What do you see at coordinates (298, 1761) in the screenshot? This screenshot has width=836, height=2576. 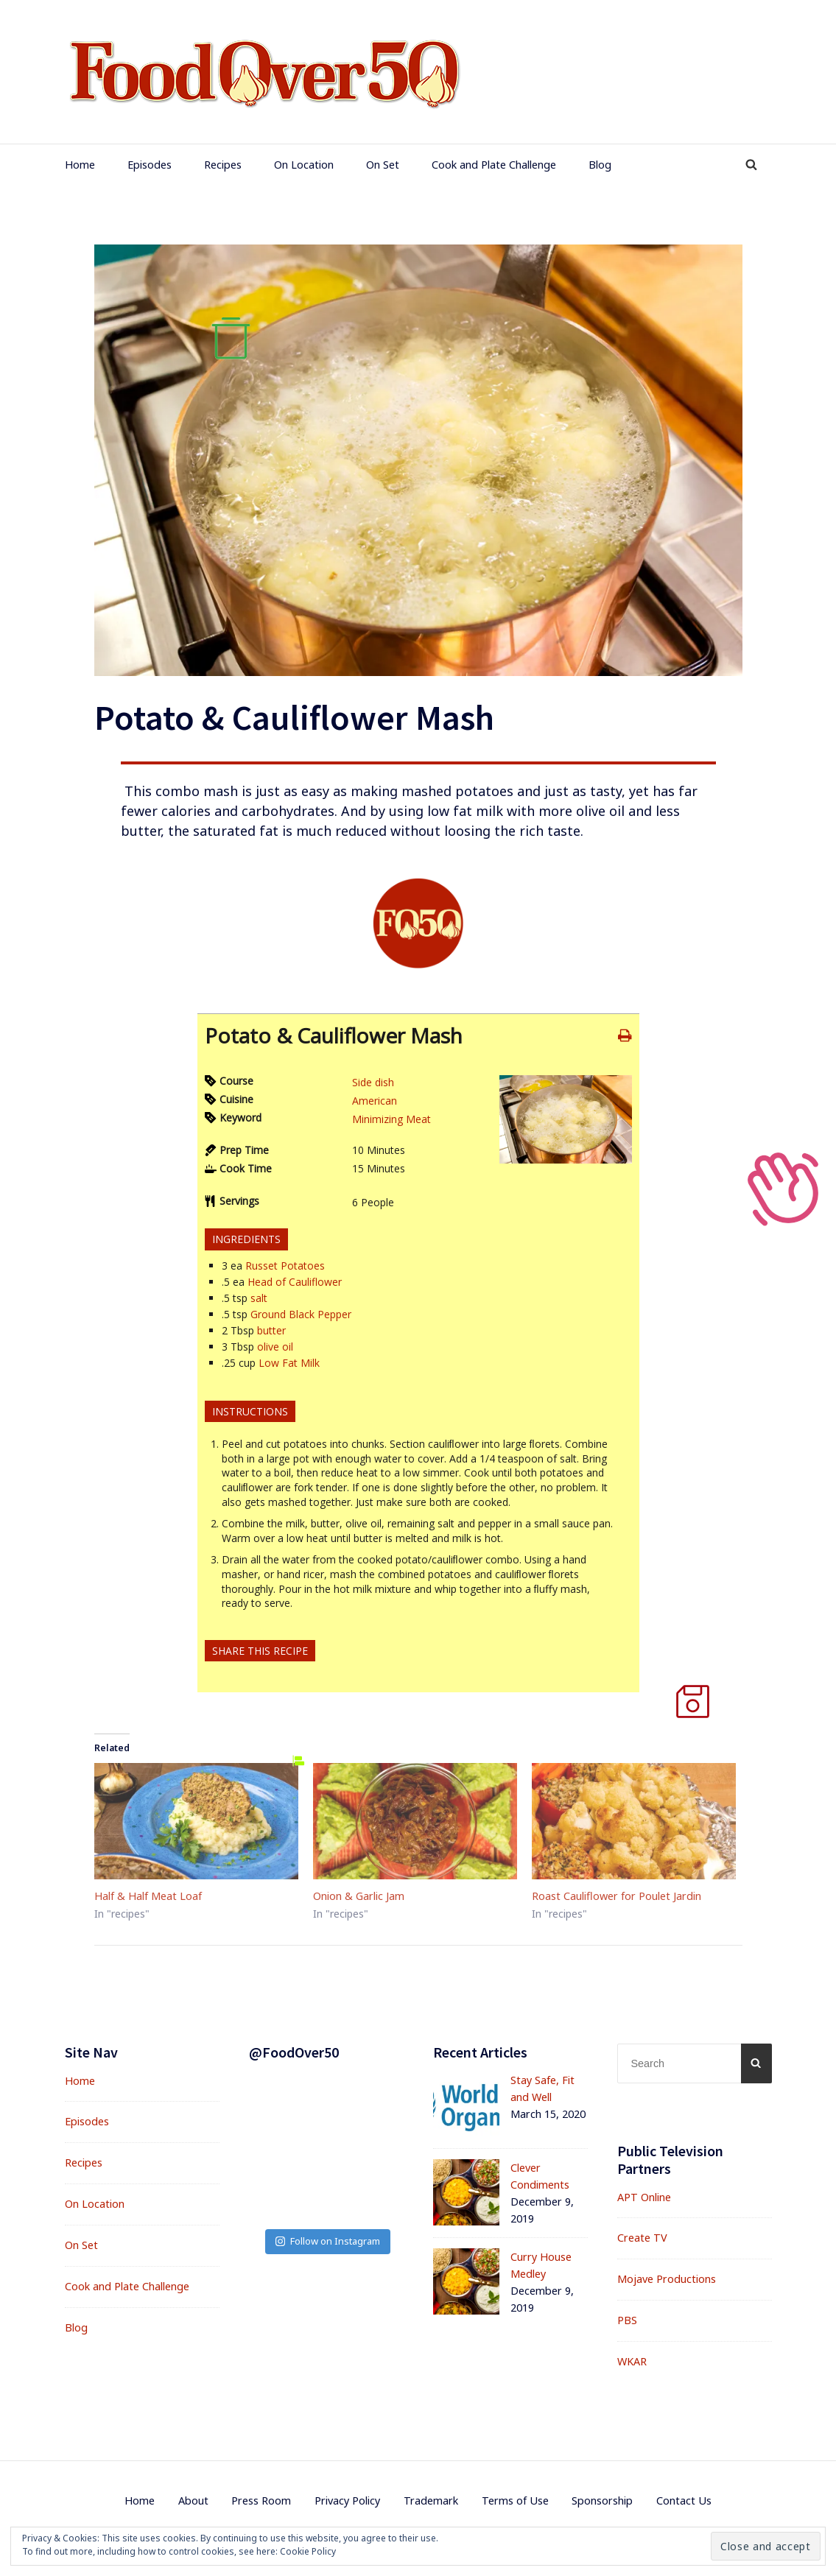 I see `align content to the left` at bounding box center [298, 1761].